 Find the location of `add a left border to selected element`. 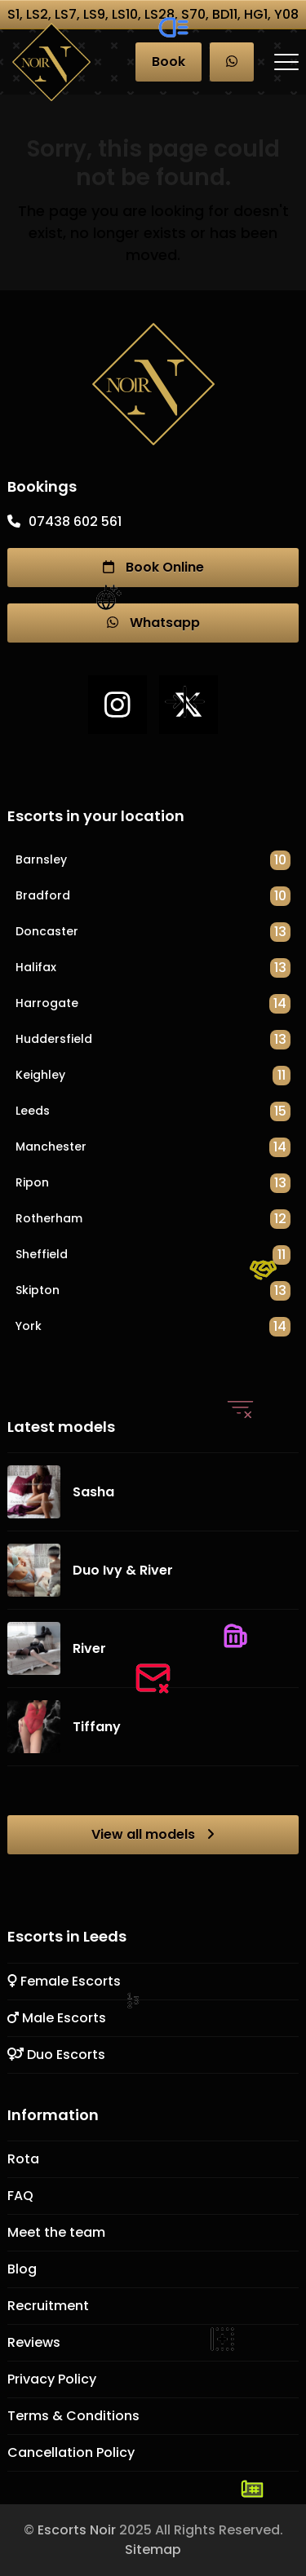

add a left border to selected element is located at coordinates (222, 2339).